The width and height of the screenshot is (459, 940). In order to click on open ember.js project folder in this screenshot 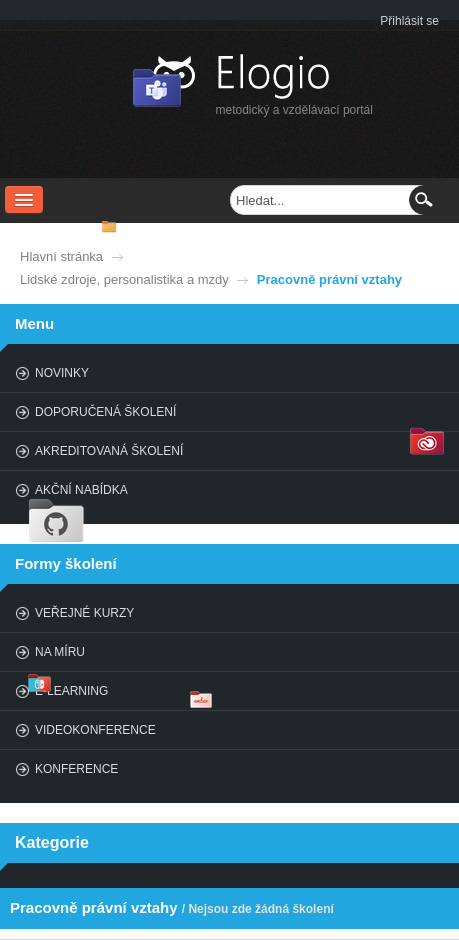, I will do `click(201, 700)`.